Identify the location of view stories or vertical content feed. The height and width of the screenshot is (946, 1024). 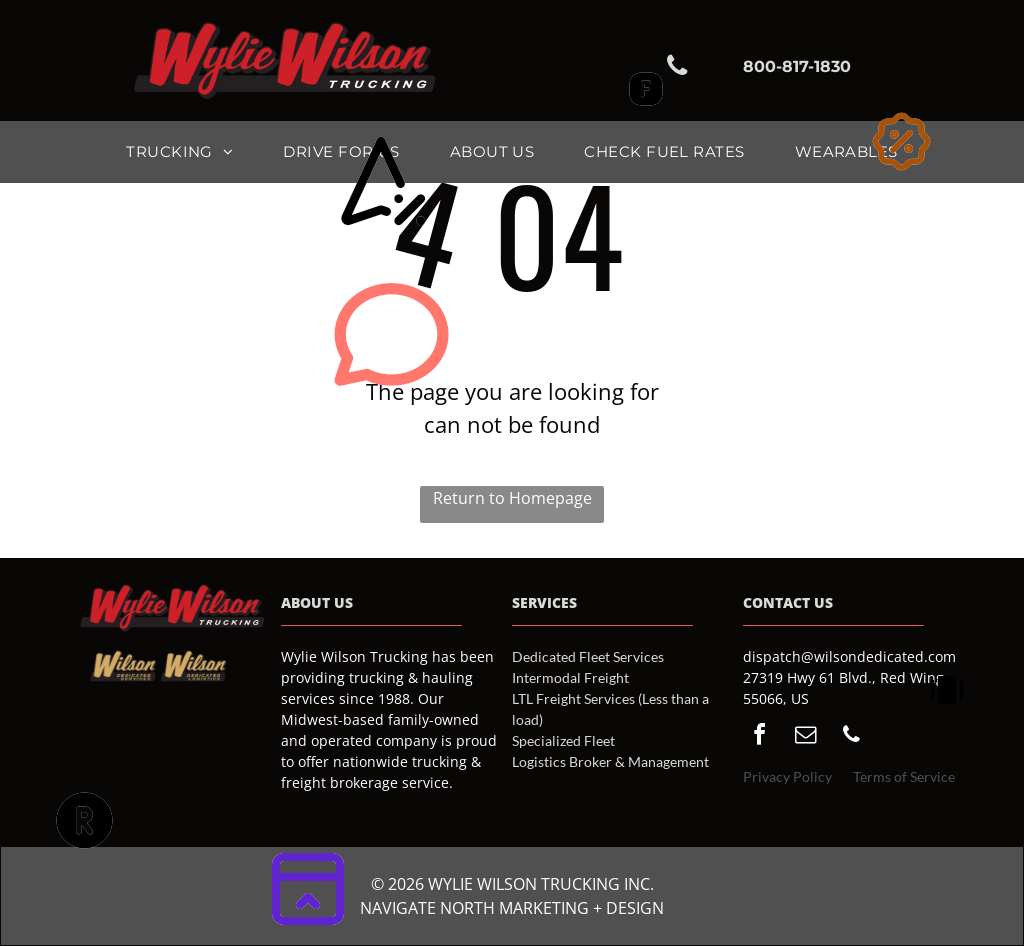
(947, 691).